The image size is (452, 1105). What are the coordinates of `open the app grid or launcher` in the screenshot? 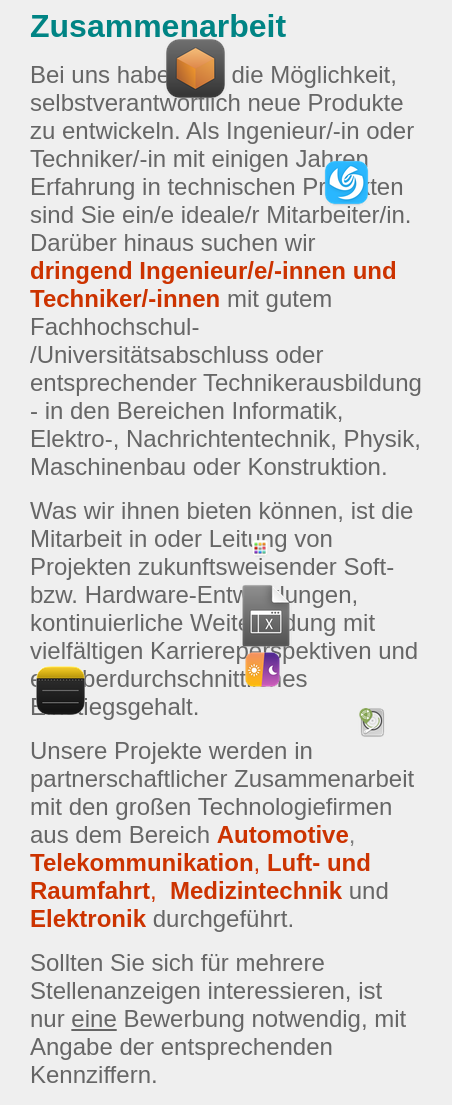 It's located at (260, 548).